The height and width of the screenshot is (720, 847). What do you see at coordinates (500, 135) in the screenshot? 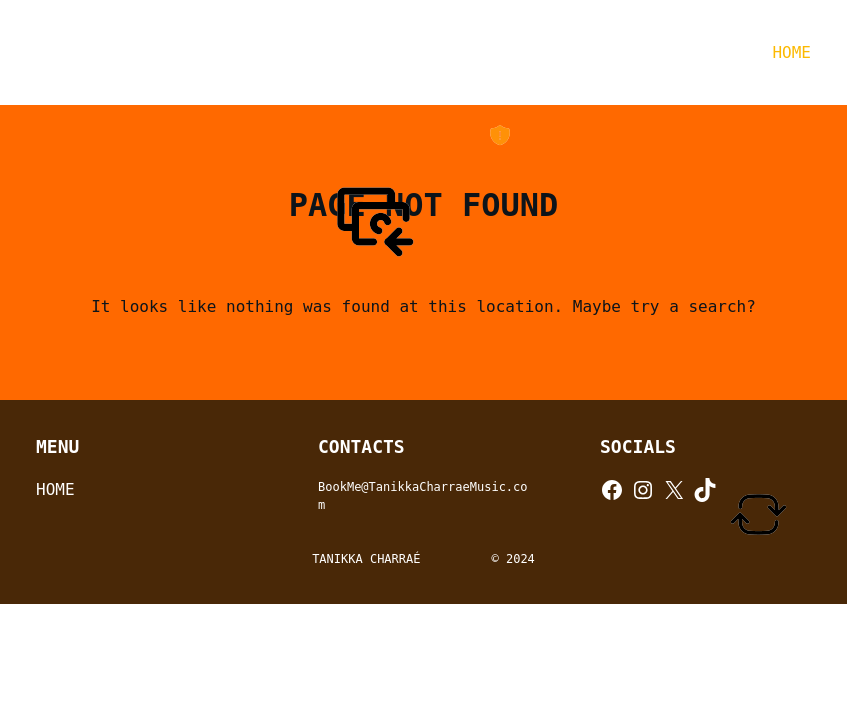
I see `security warning or alert detected` at bounding box center [500, 135].